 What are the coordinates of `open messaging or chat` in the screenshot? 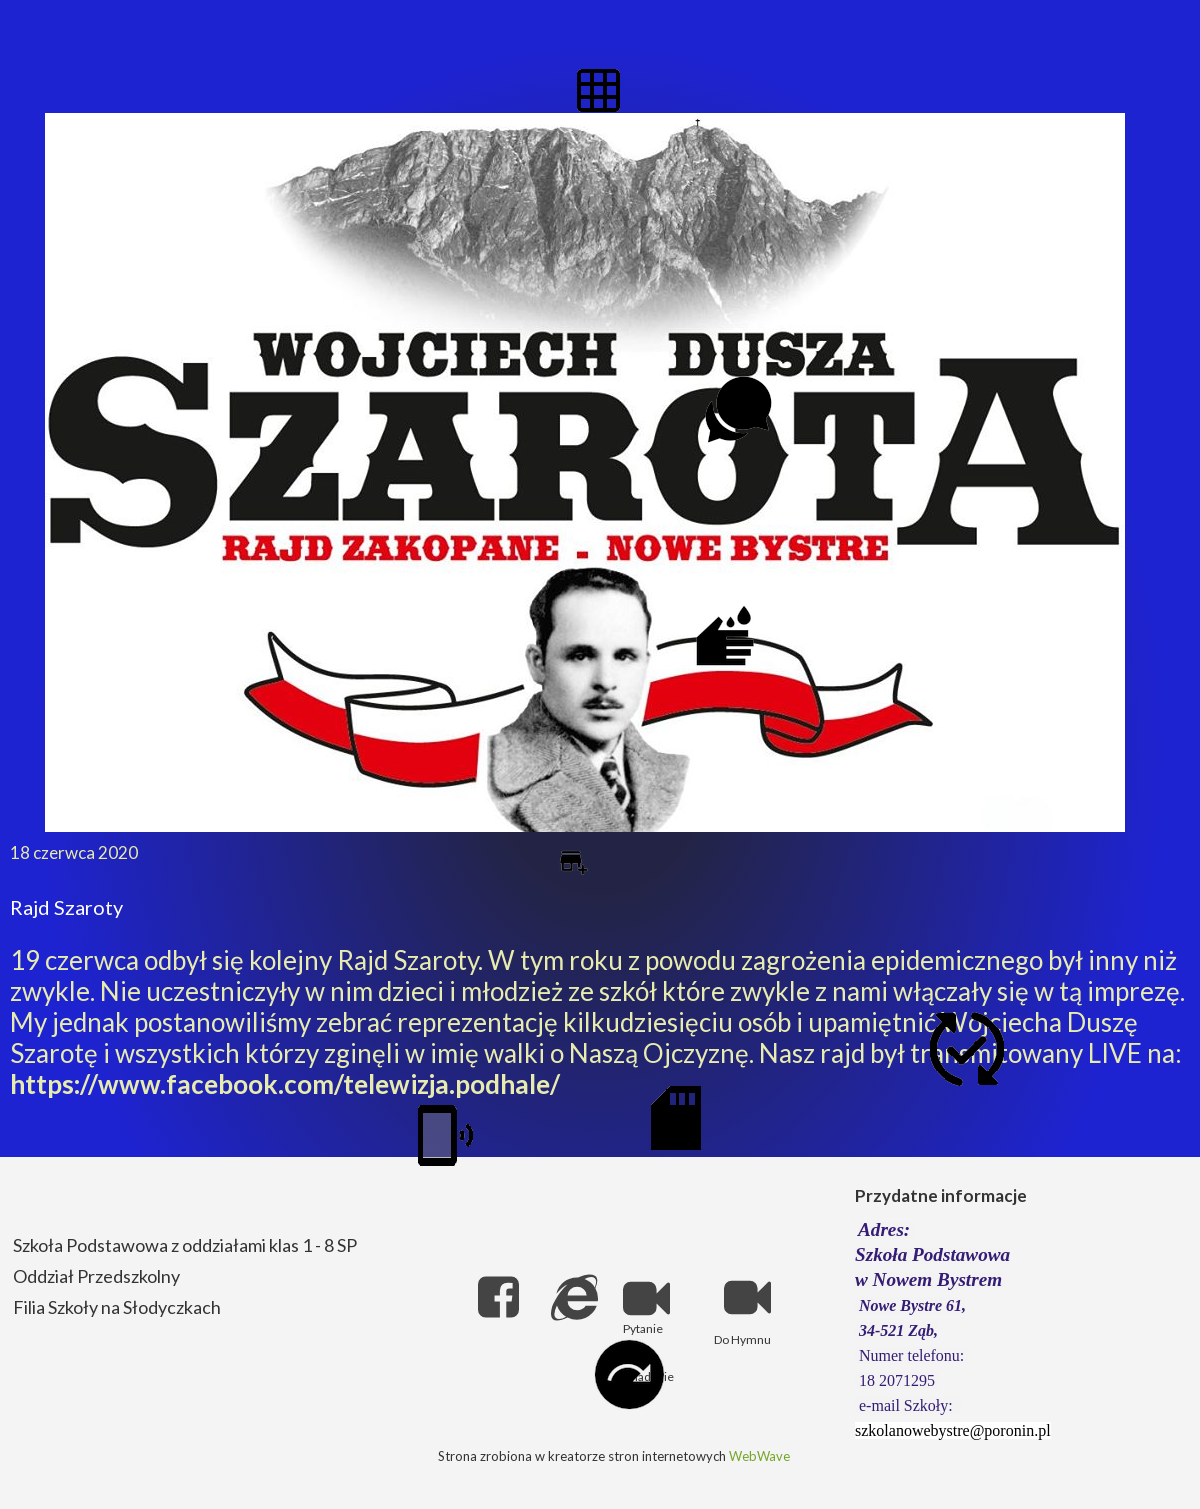 It's located at (738, 409).